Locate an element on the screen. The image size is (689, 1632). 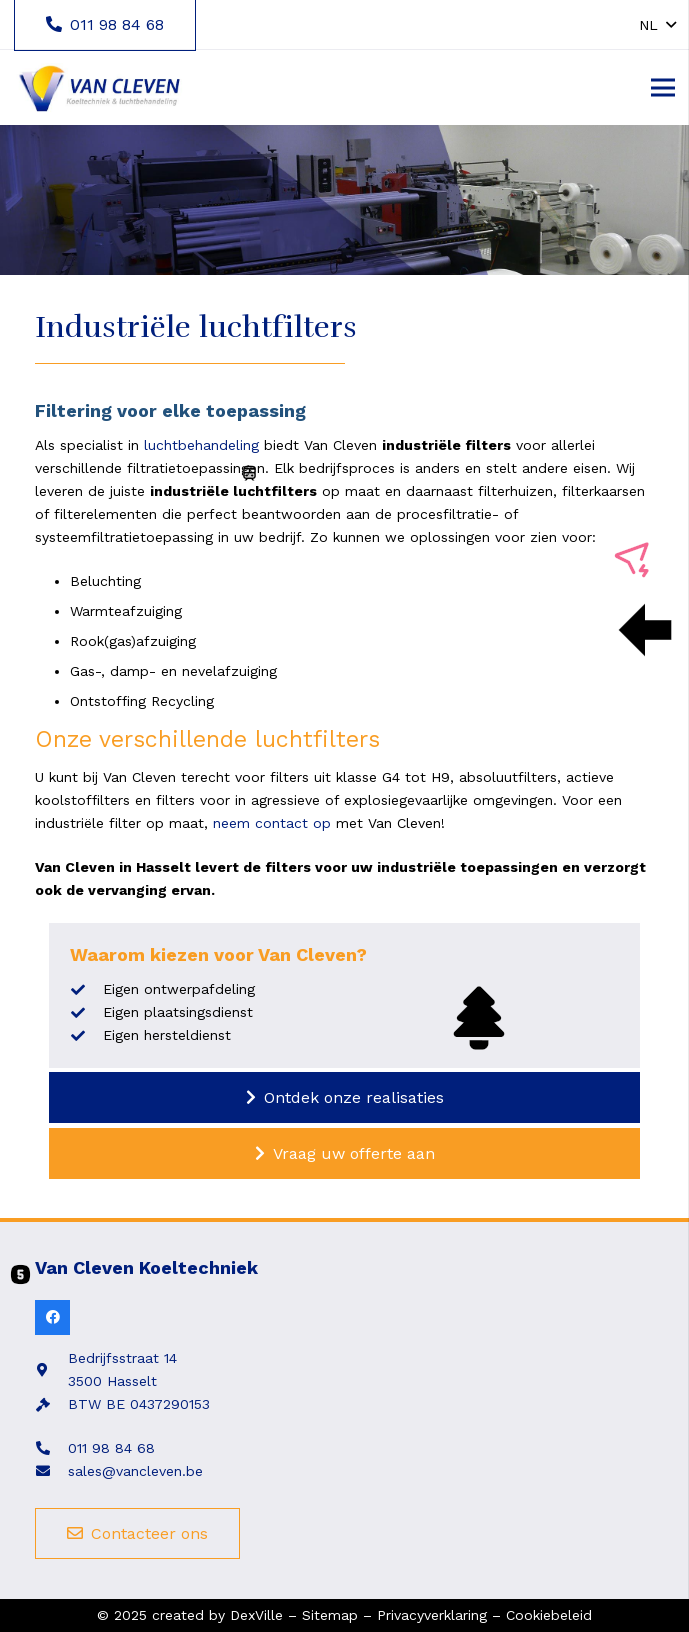
go back to the previous screen is located at coordinates (645, 630).